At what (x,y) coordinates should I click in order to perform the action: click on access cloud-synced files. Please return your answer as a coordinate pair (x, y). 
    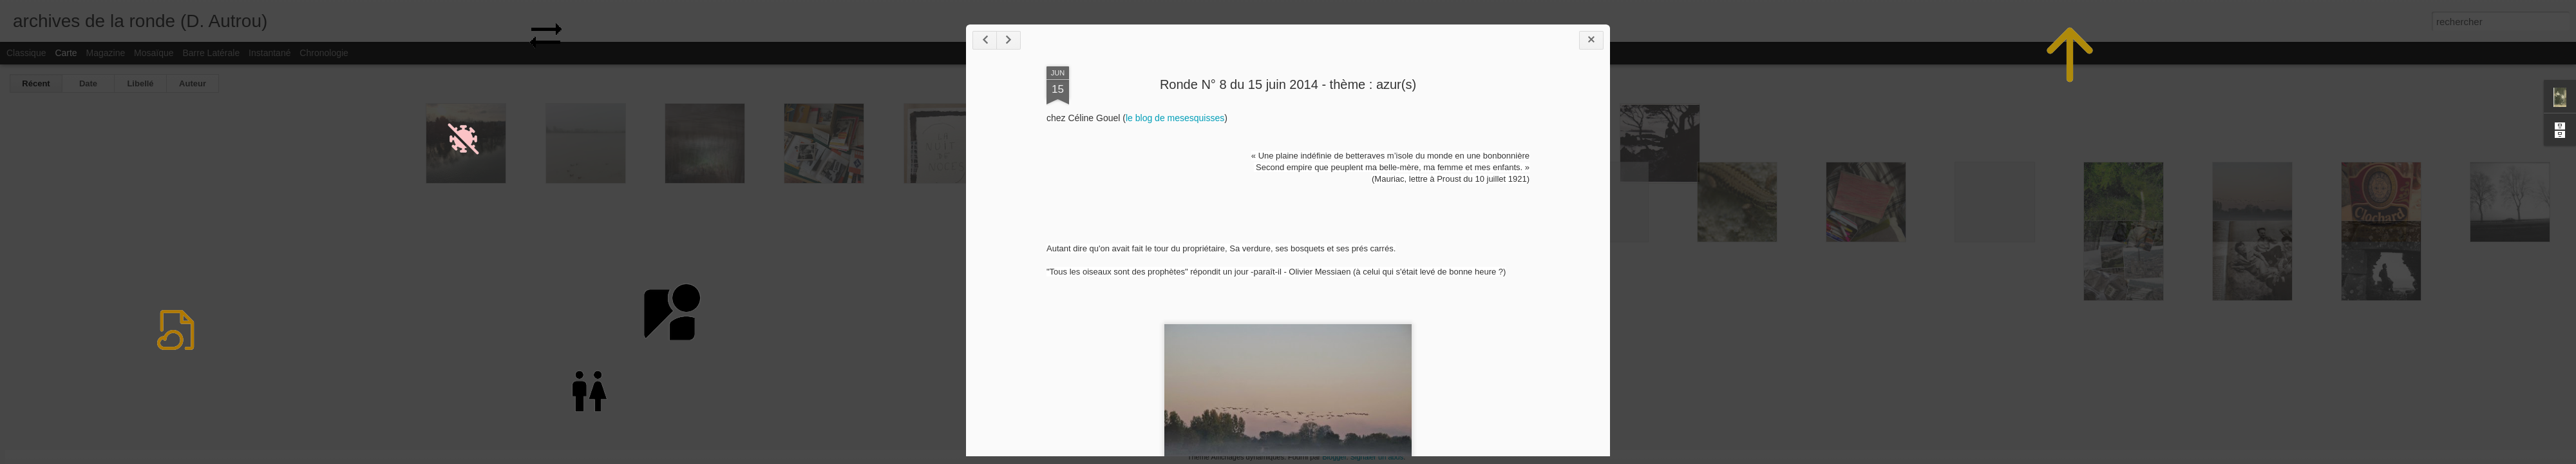
    Looking at the image, I should click on (177, 330).